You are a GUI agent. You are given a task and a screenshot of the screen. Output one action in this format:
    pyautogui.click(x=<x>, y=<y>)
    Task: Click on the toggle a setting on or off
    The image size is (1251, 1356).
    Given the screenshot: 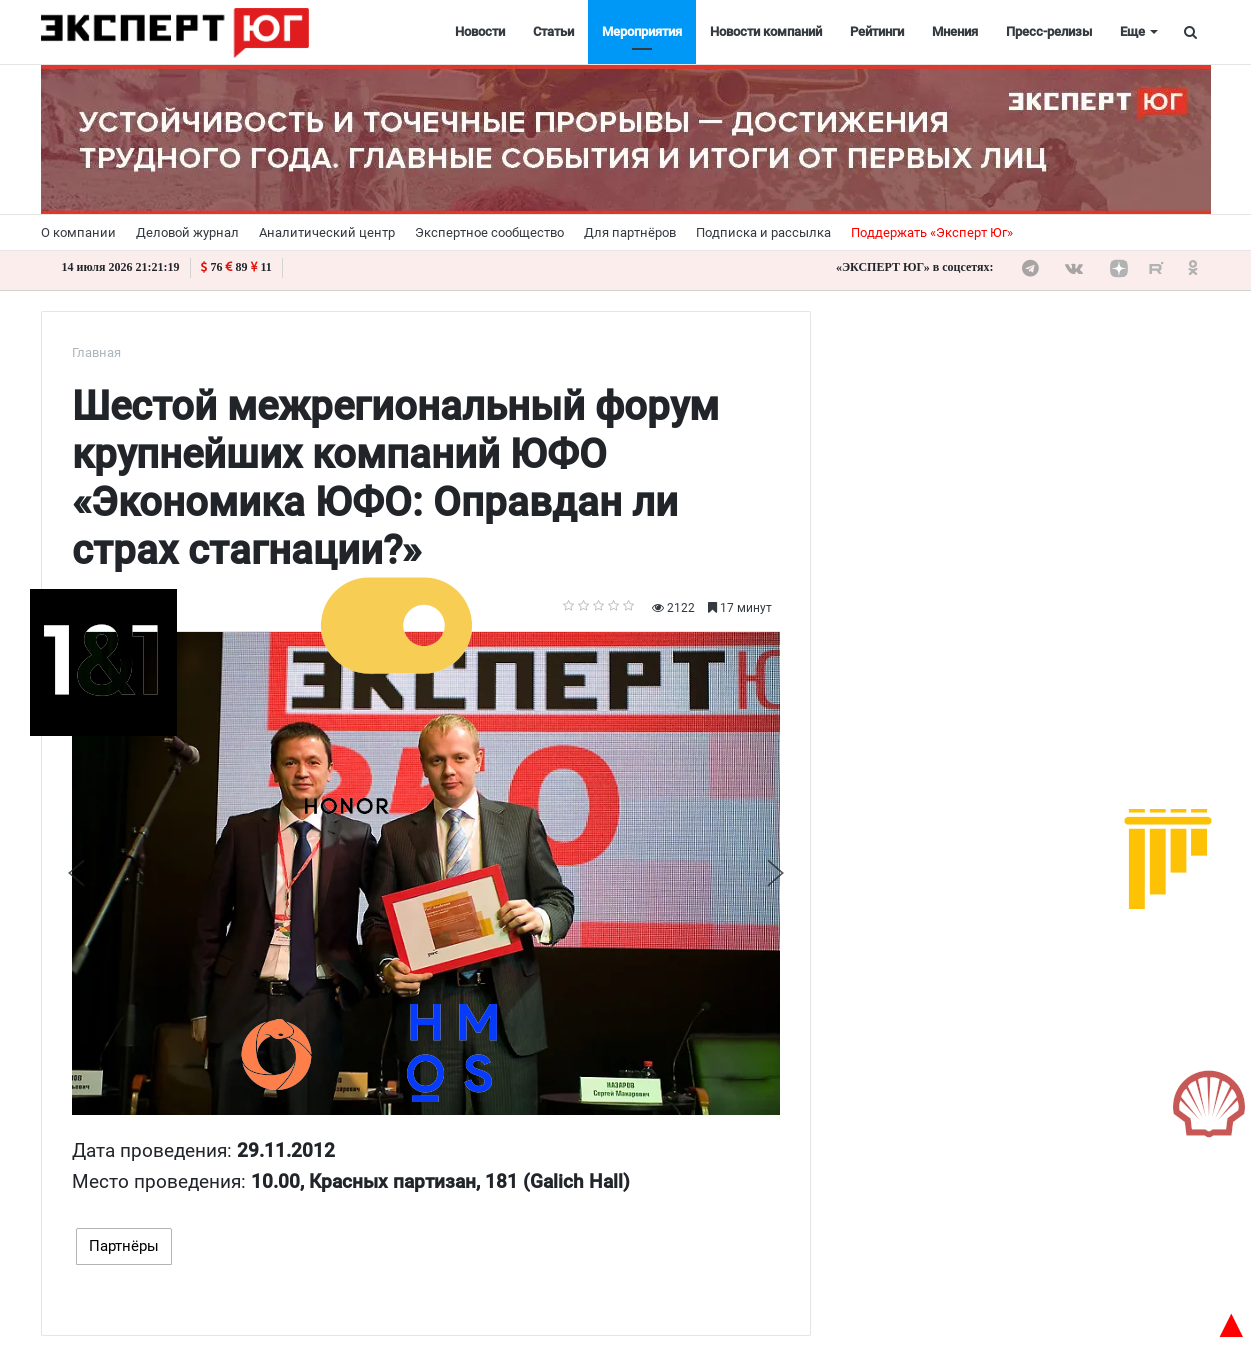 What is the action you would take?
    pyautogui.click(x=396, y=625)
    